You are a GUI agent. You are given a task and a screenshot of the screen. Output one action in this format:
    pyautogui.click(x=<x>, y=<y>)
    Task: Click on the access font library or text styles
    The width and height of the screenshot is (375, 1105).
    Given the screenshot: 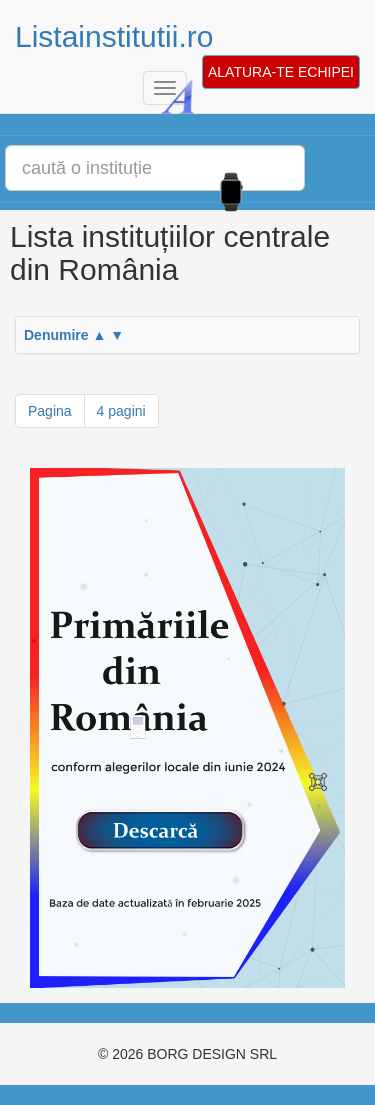 What is the action you would take?
    pyautogui.click(x=177, y=97)
    